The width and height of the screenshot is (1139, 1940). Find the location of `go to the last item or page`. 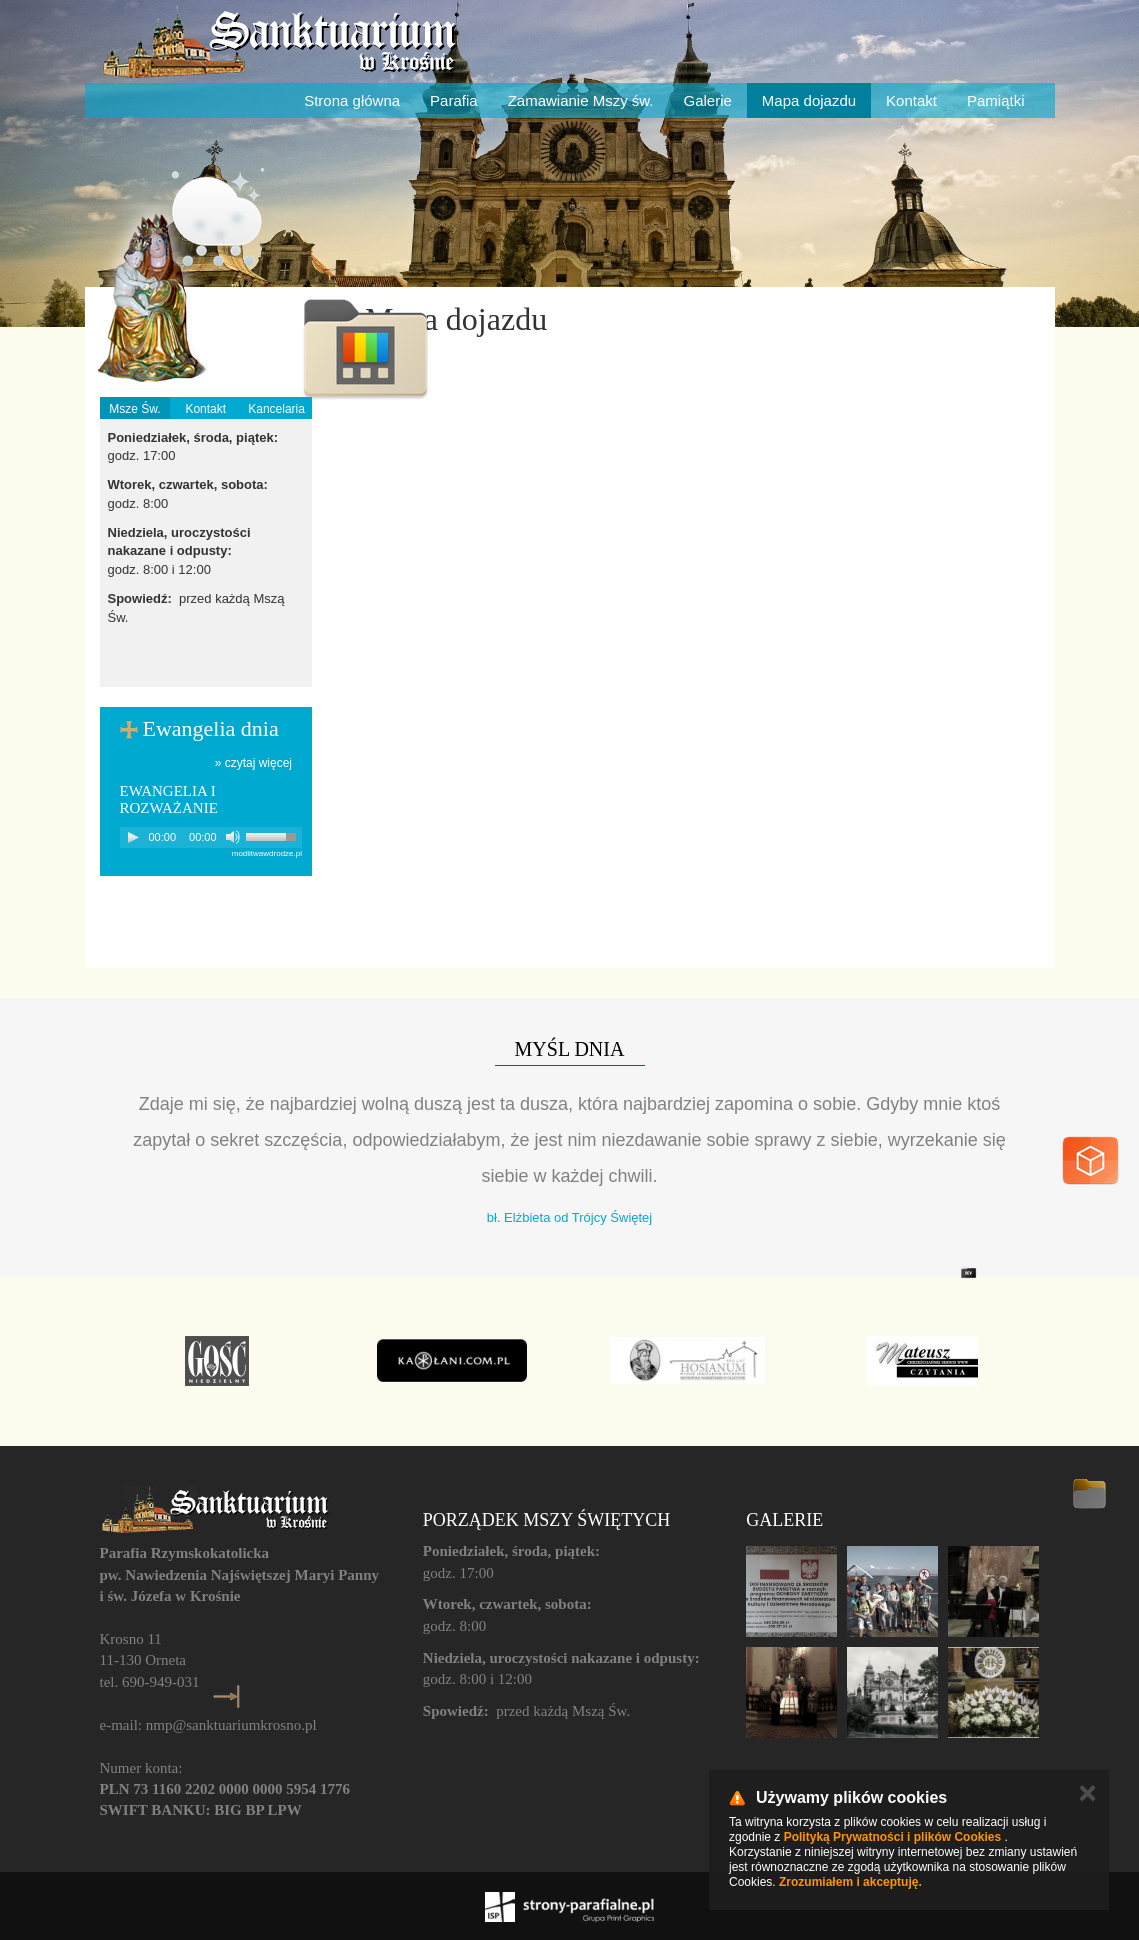

go to the last item or page is located at coordinates (226, 1696).